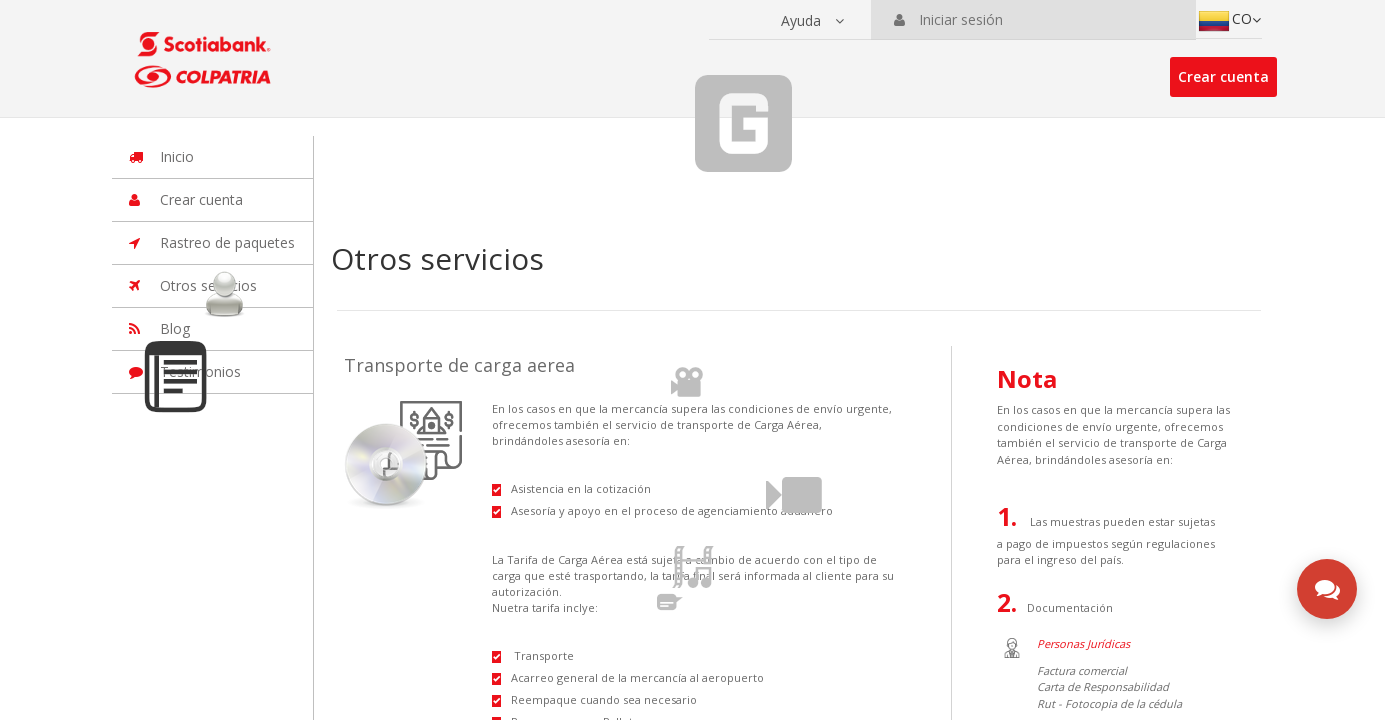 The image size is (1385, 720). I want to click on default user profile placeholder, so click(224, 295).